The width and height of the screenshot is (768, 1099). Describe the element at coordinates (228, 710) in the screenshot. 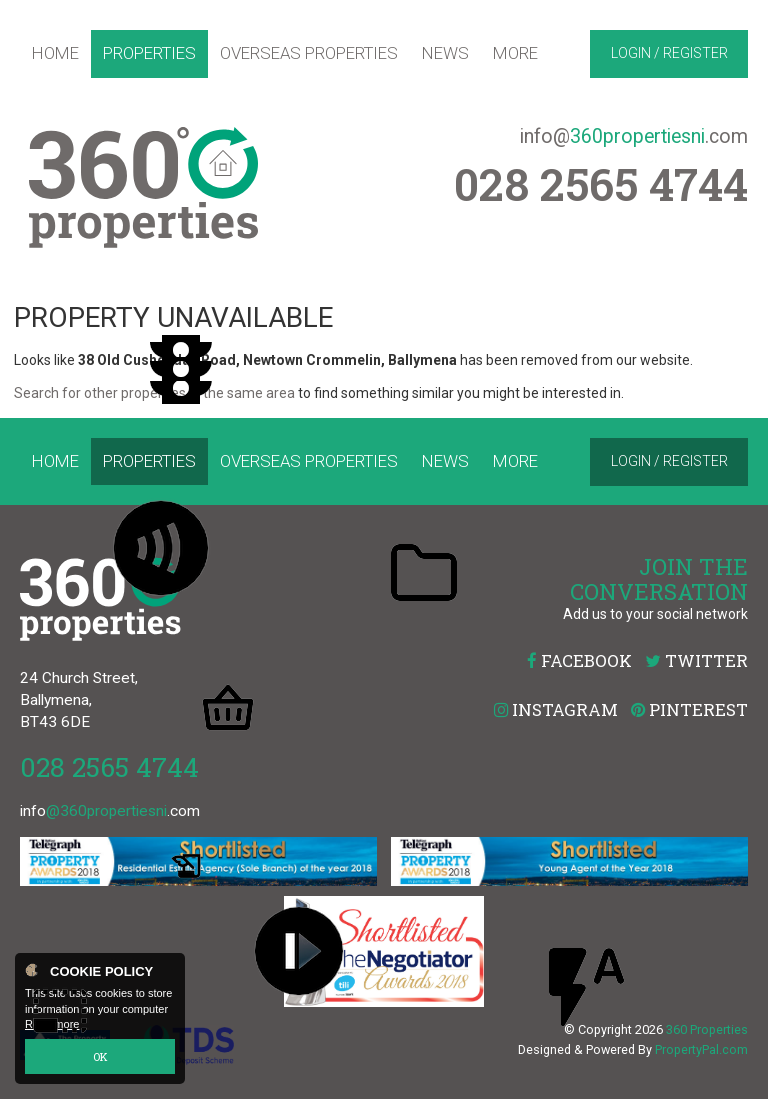

I see `view your shopping basket` at that location.